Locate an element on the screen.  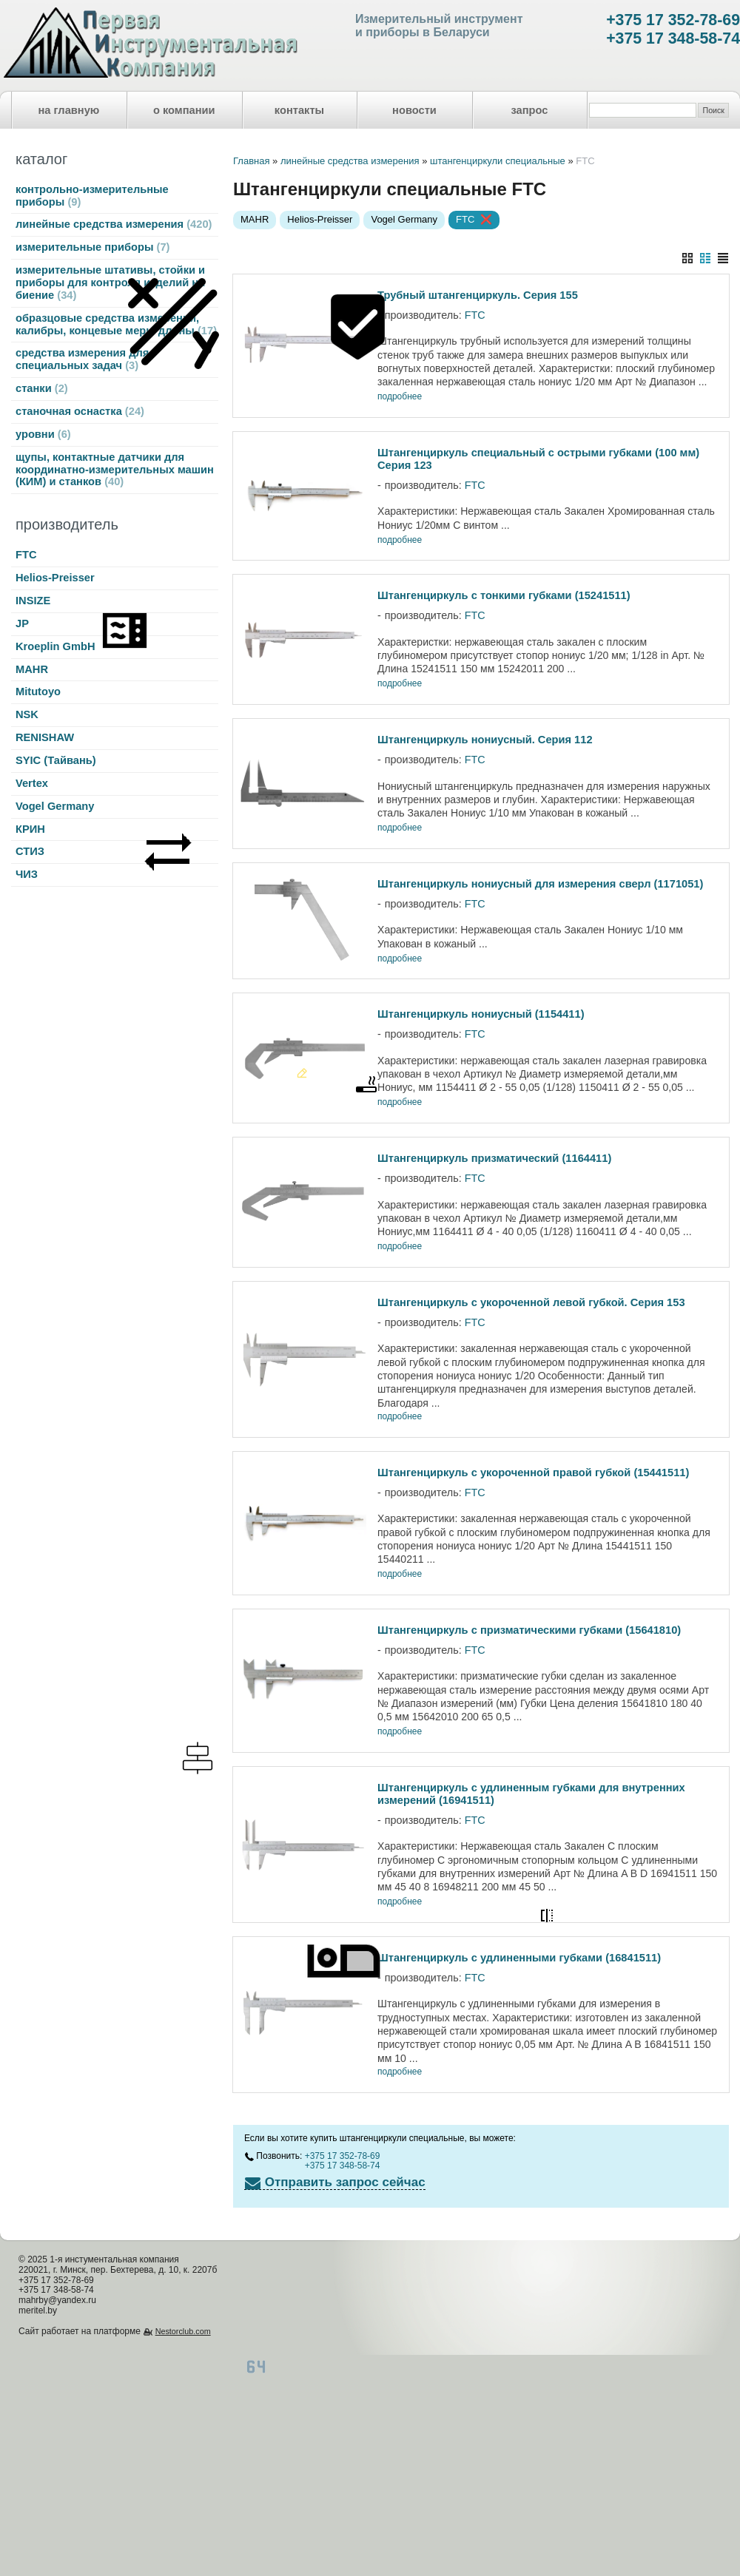
access microwave controls or settings is located at coordinates (124, 630).